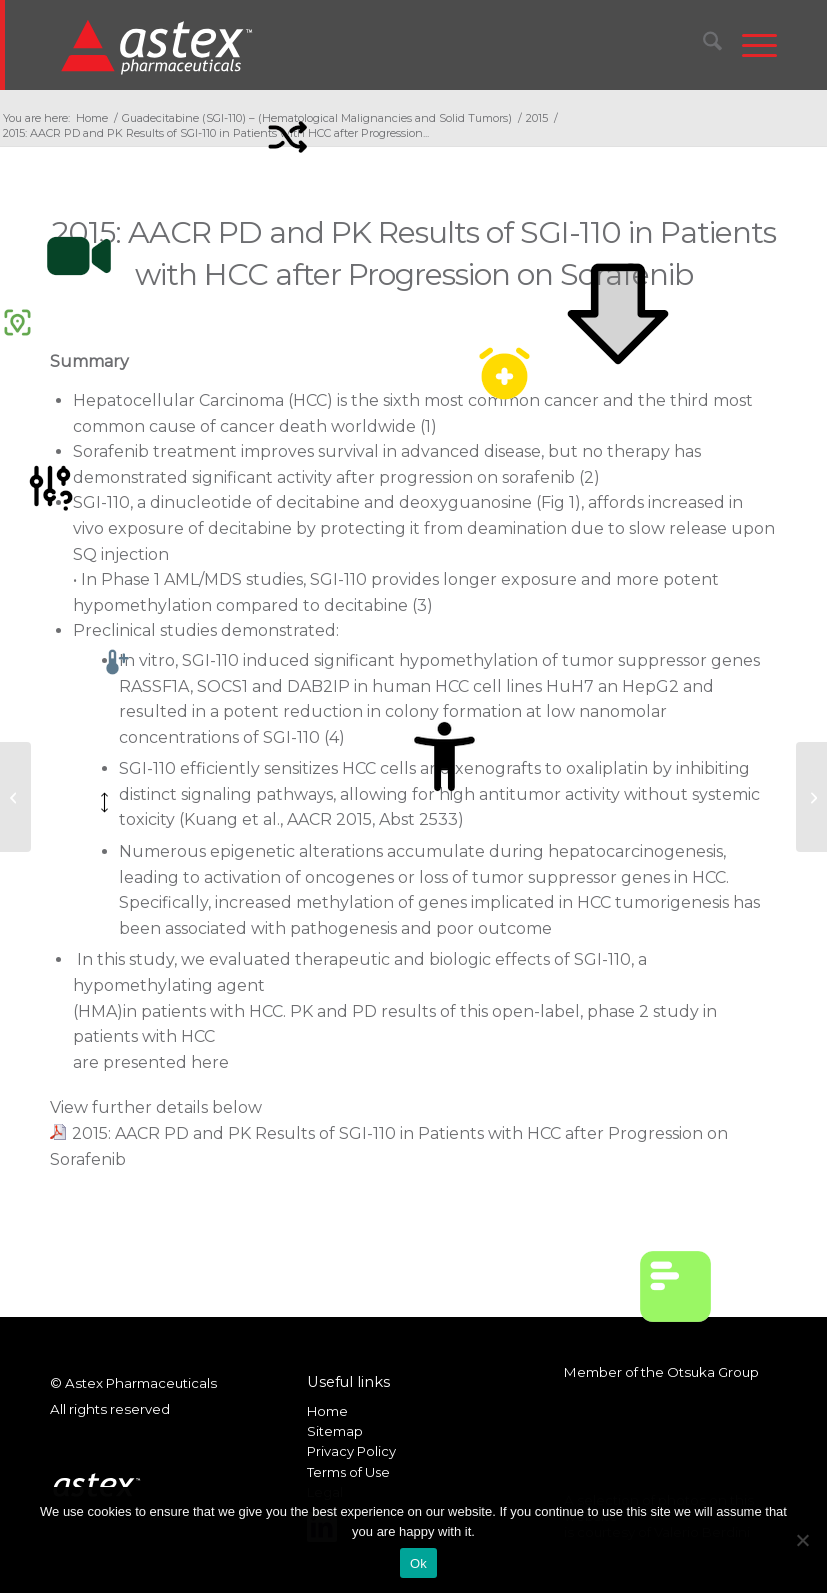 The image size is (827, 1593). Describe the element at coordinates (444, 756) in the screenshot. I see `access accessibility settings` at that location.